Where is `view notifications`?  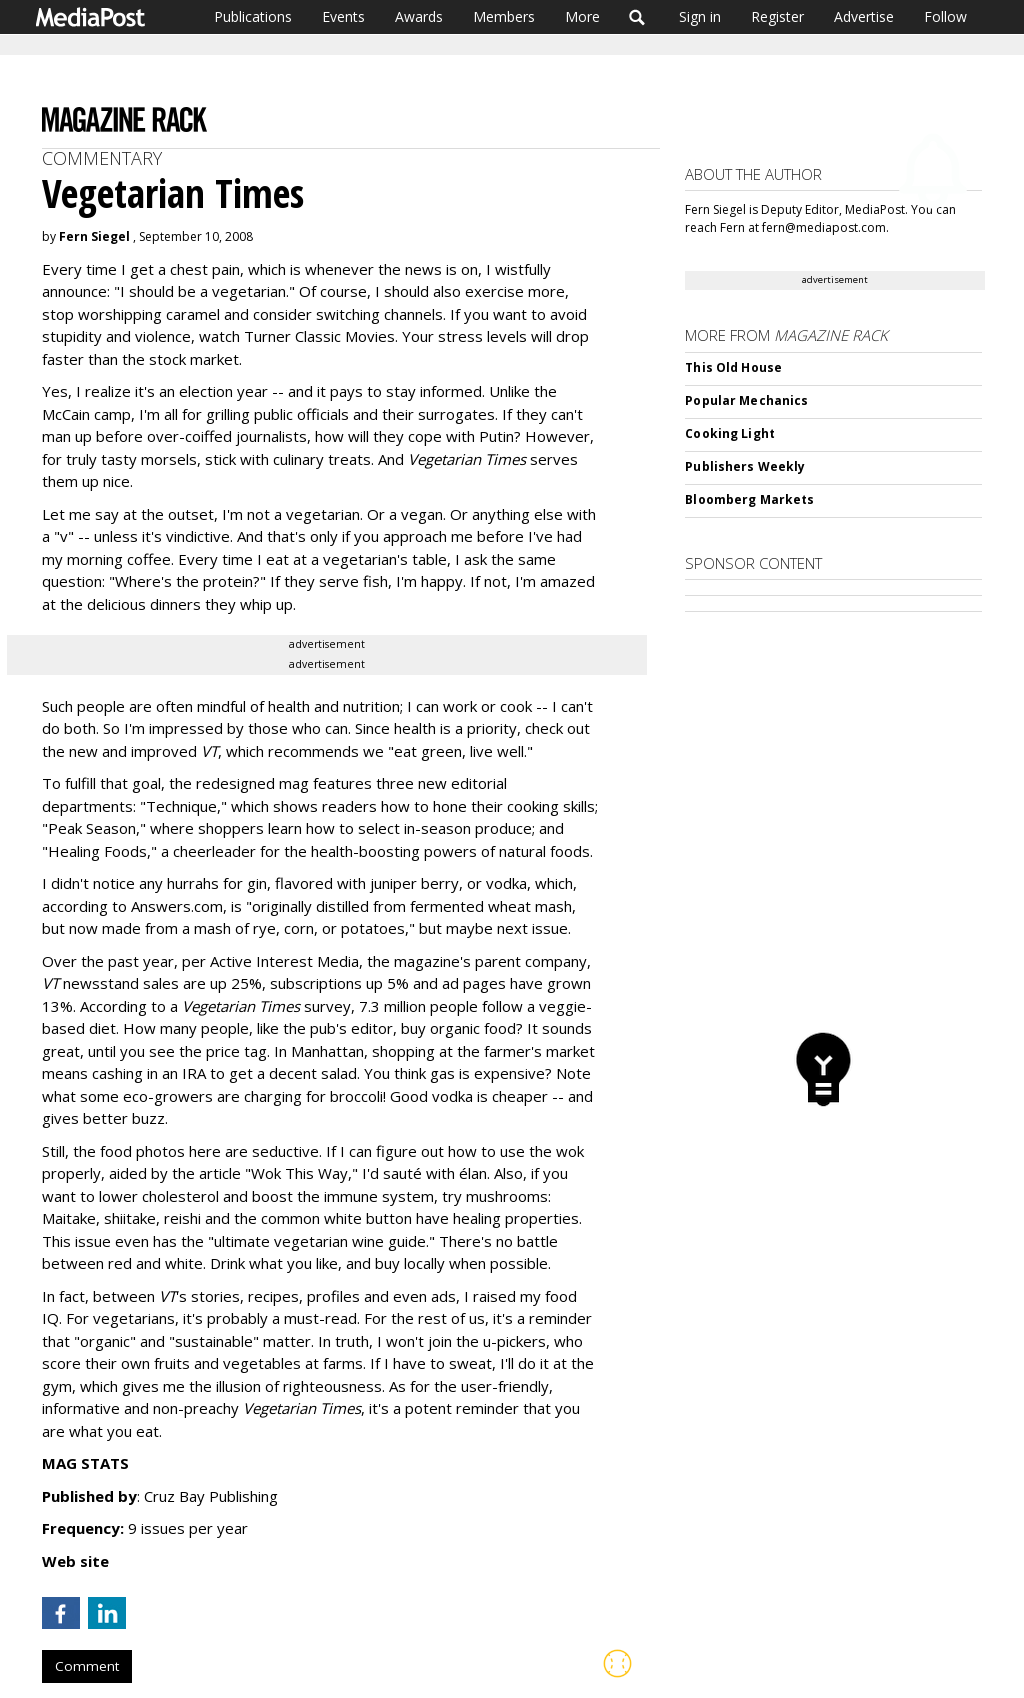
view notifications is located at coordinates (933, 171).